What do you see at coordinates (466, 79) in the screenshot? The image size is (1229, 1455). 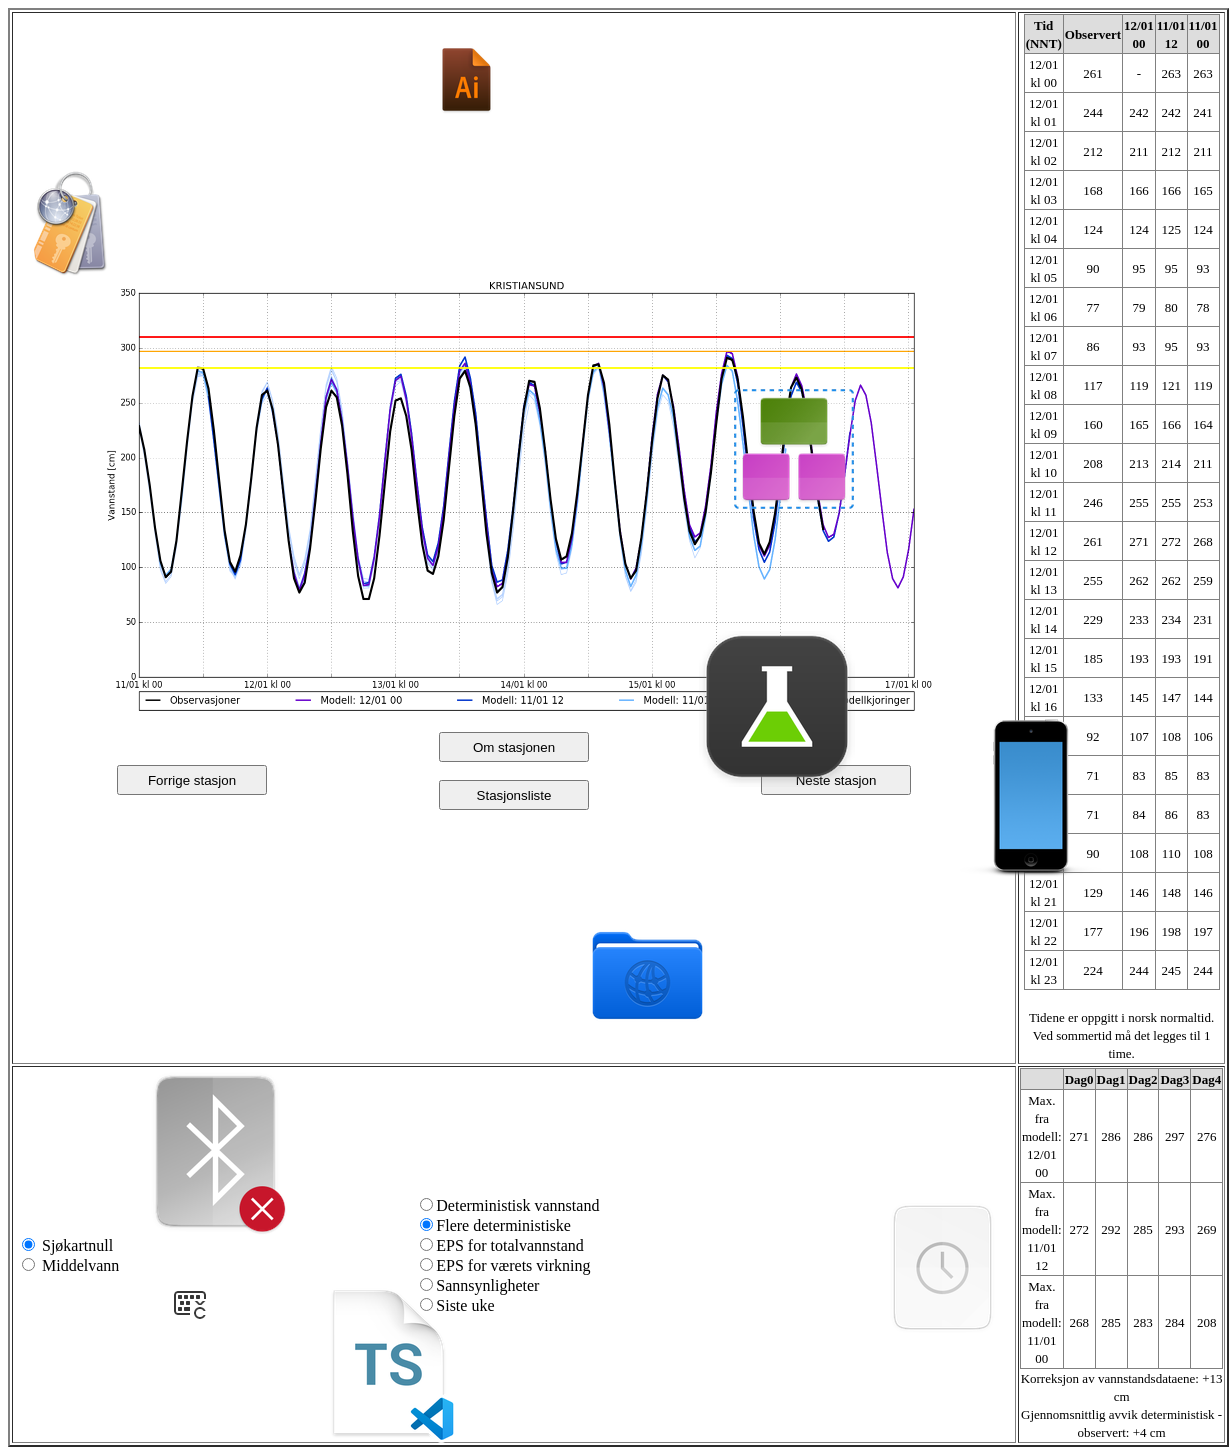 I see `open an Adobe Illustrator file` at bounding box center [466, 79].